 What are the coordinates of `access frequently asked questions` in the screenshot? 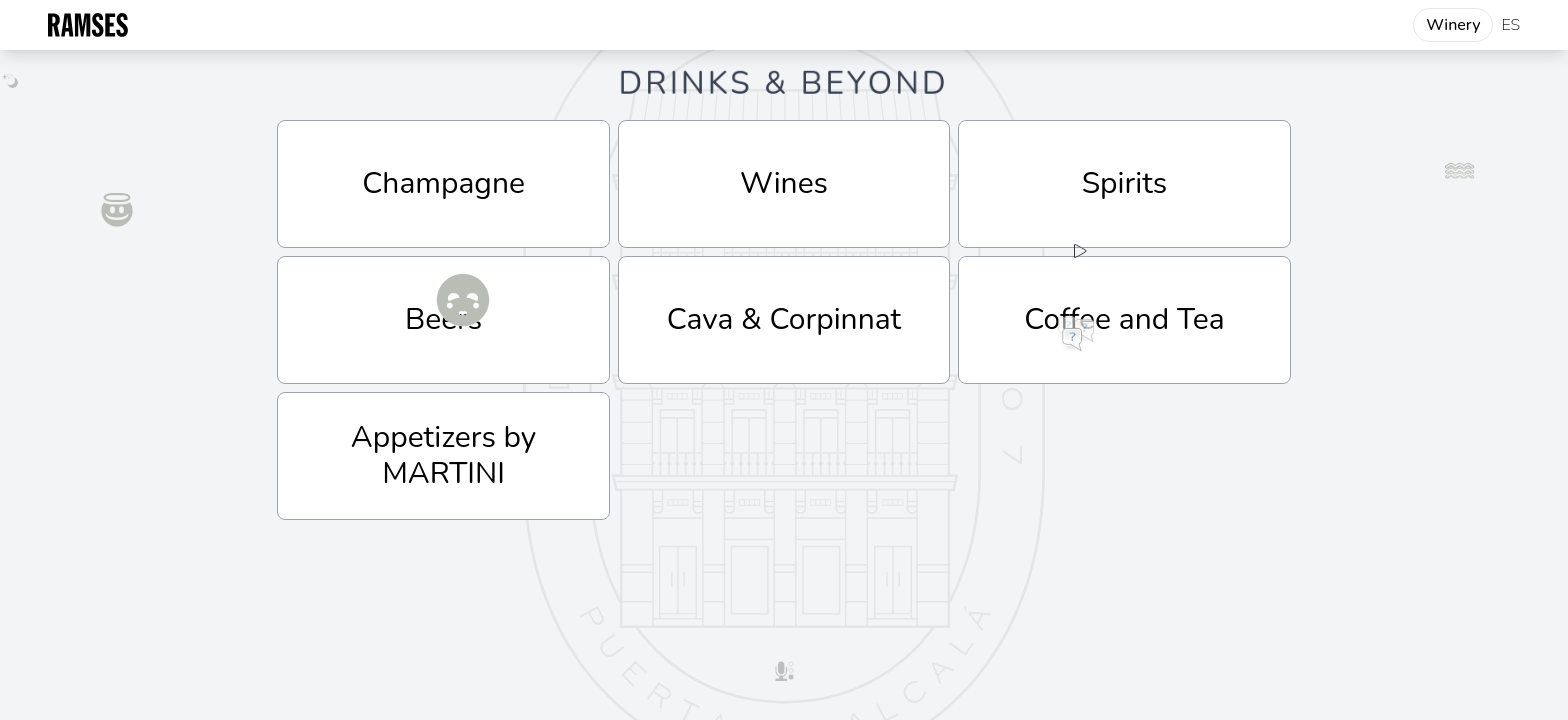 It's located at (1076, 334).